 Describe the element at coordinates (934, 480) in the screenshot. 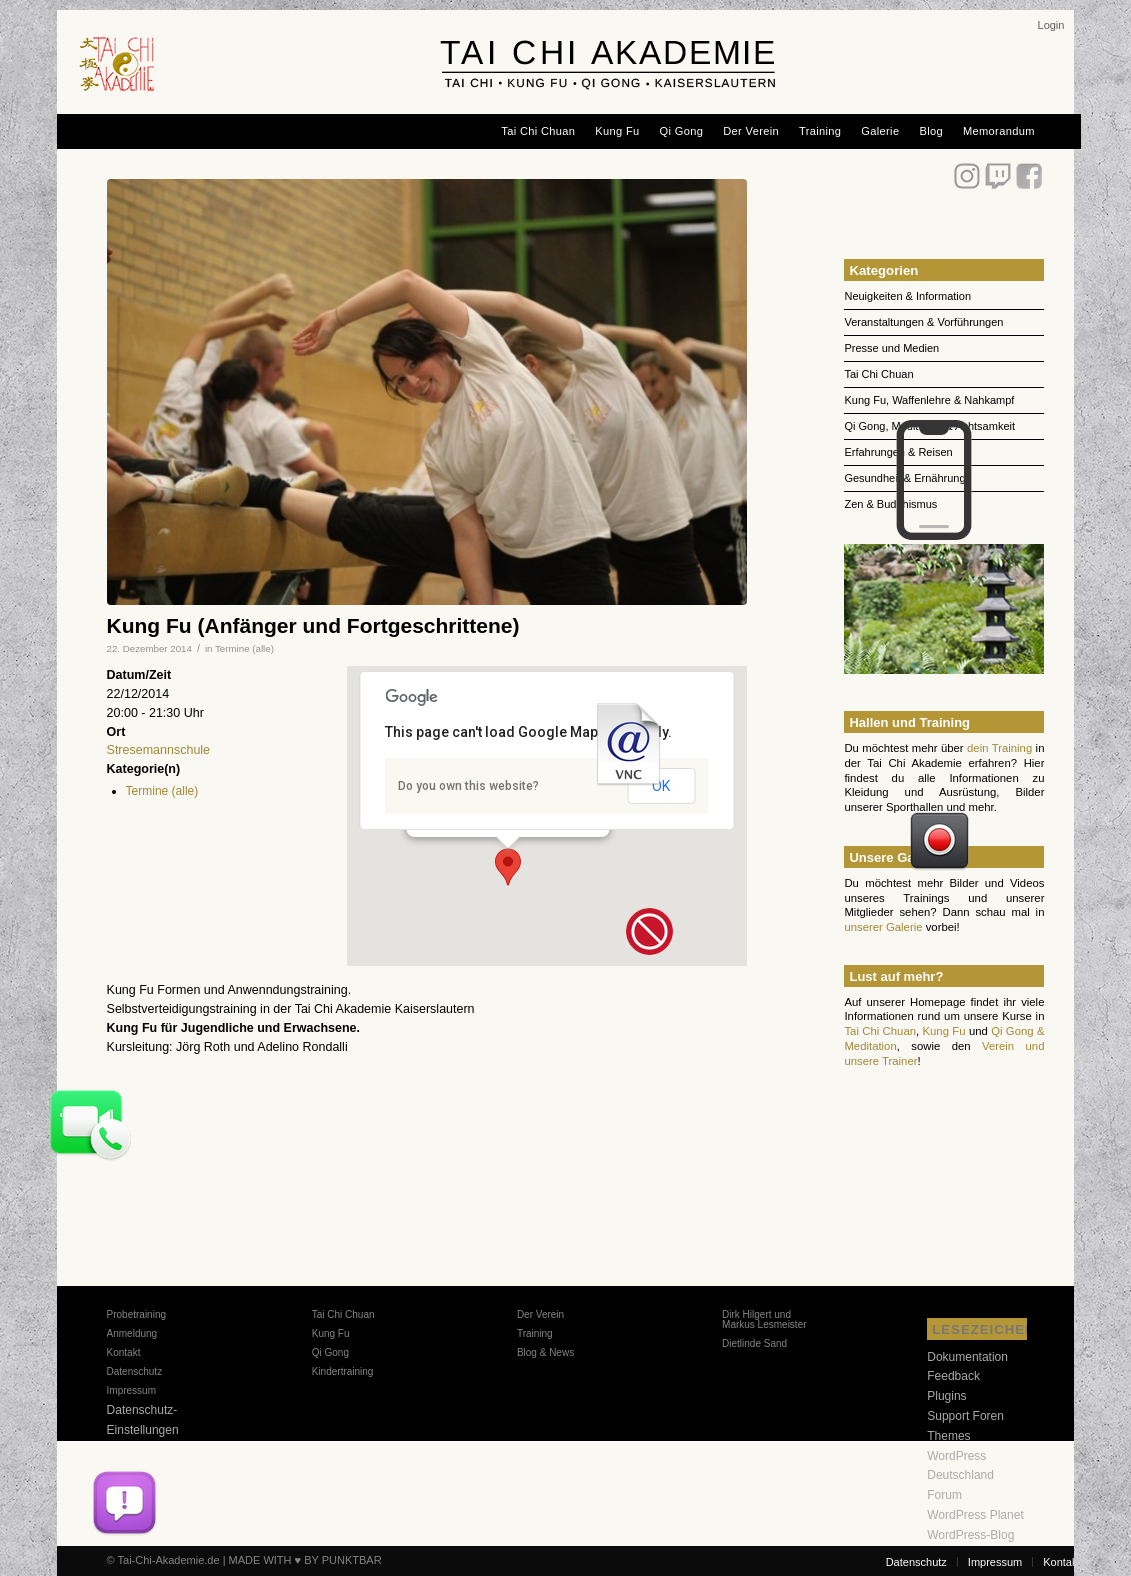

I see `indicates mobile device or smartphone` at that location.